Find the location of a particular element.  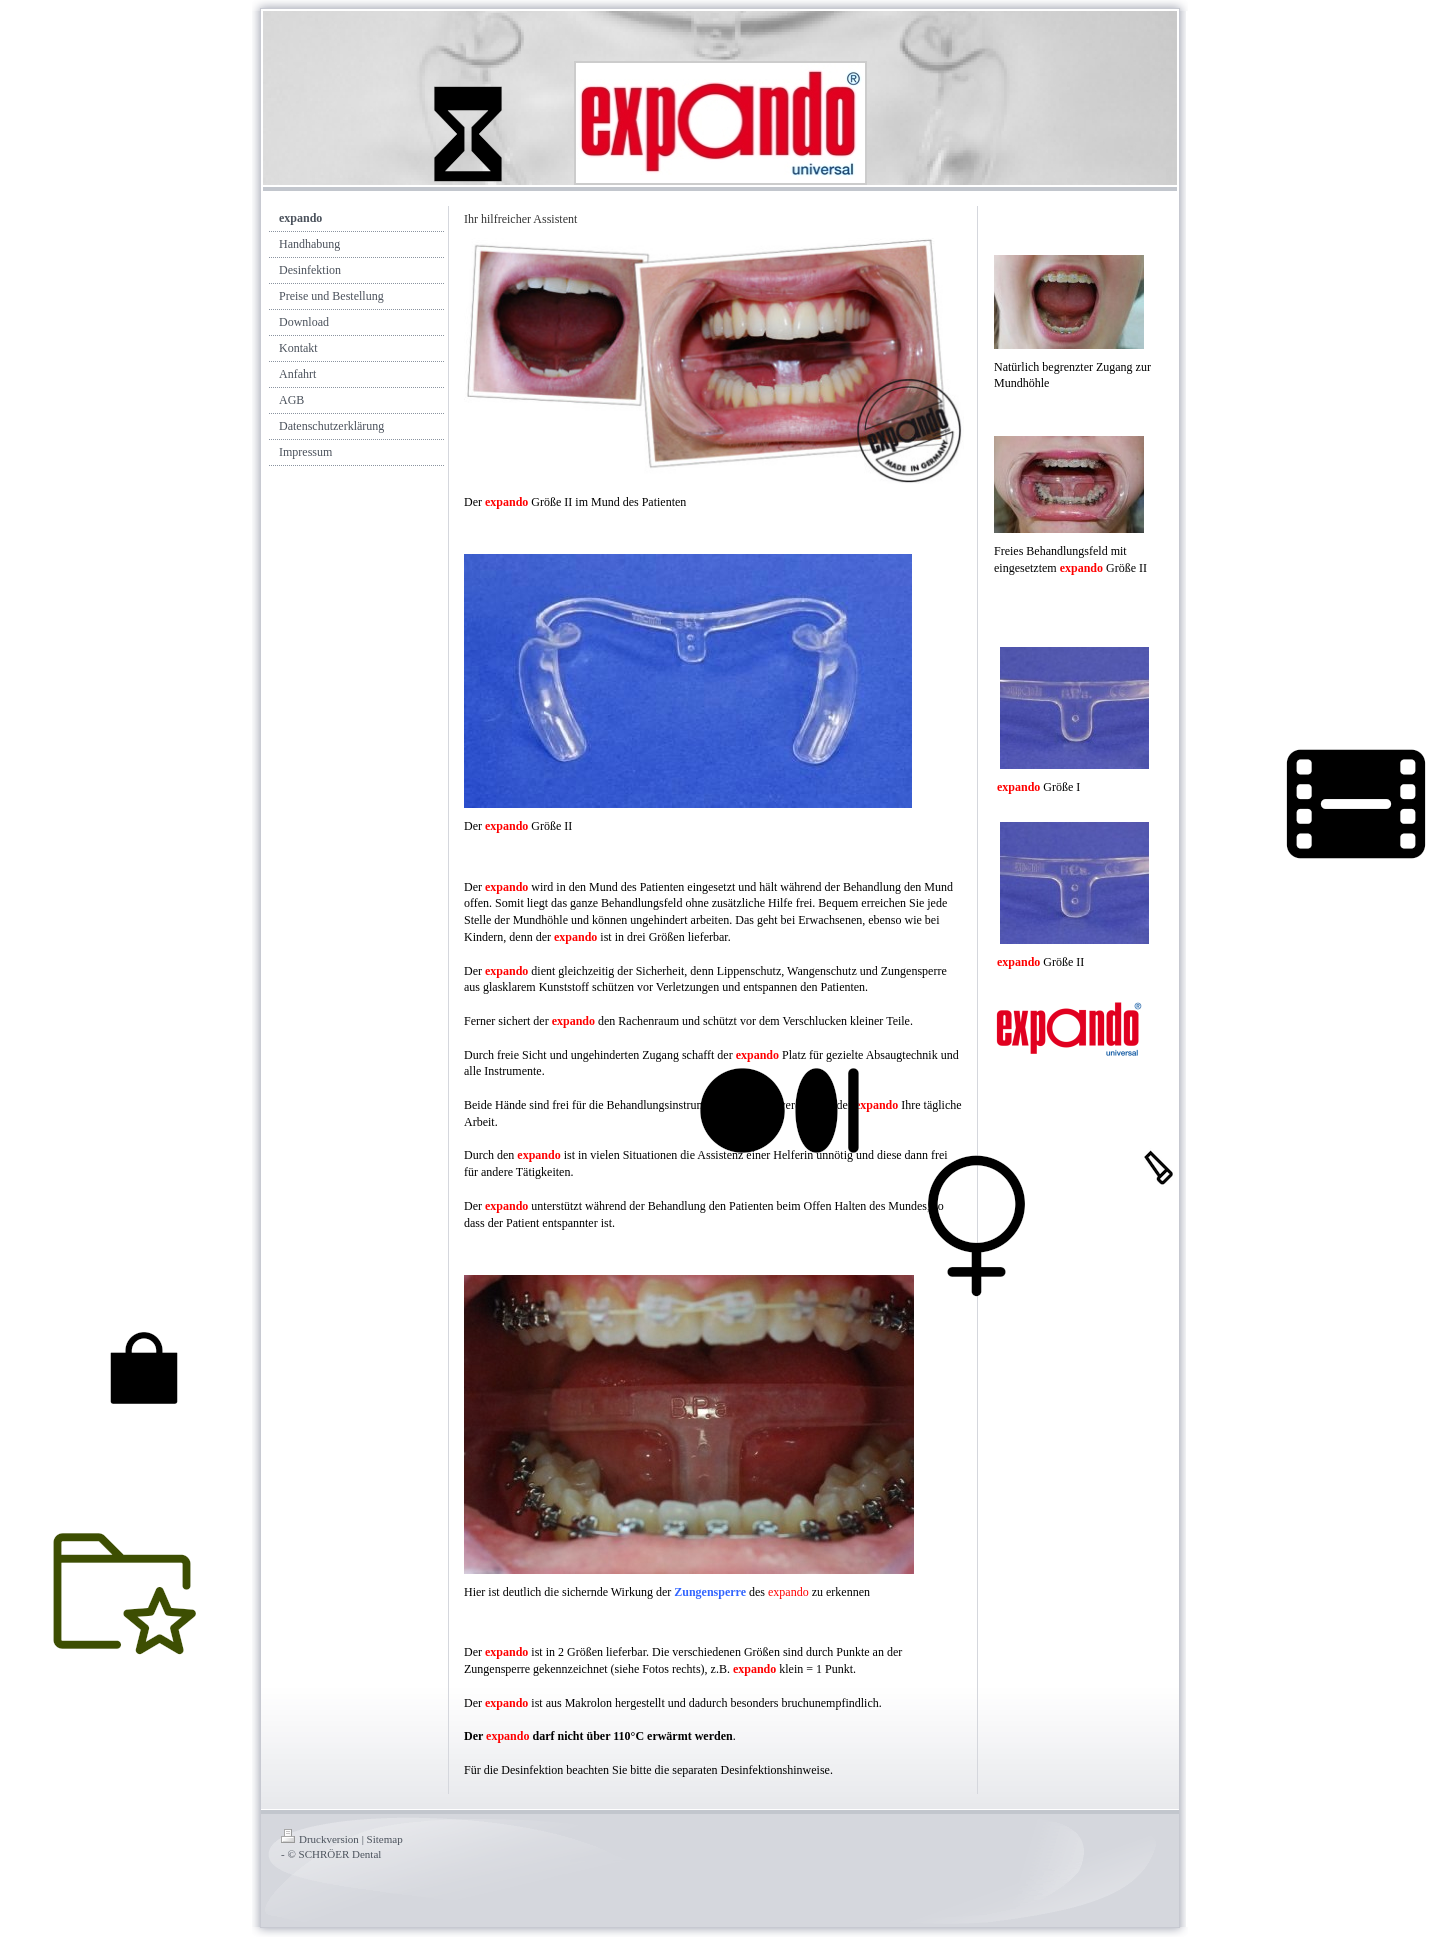

find carpentry or woodworking services is located at coordinates (1159, 1168).